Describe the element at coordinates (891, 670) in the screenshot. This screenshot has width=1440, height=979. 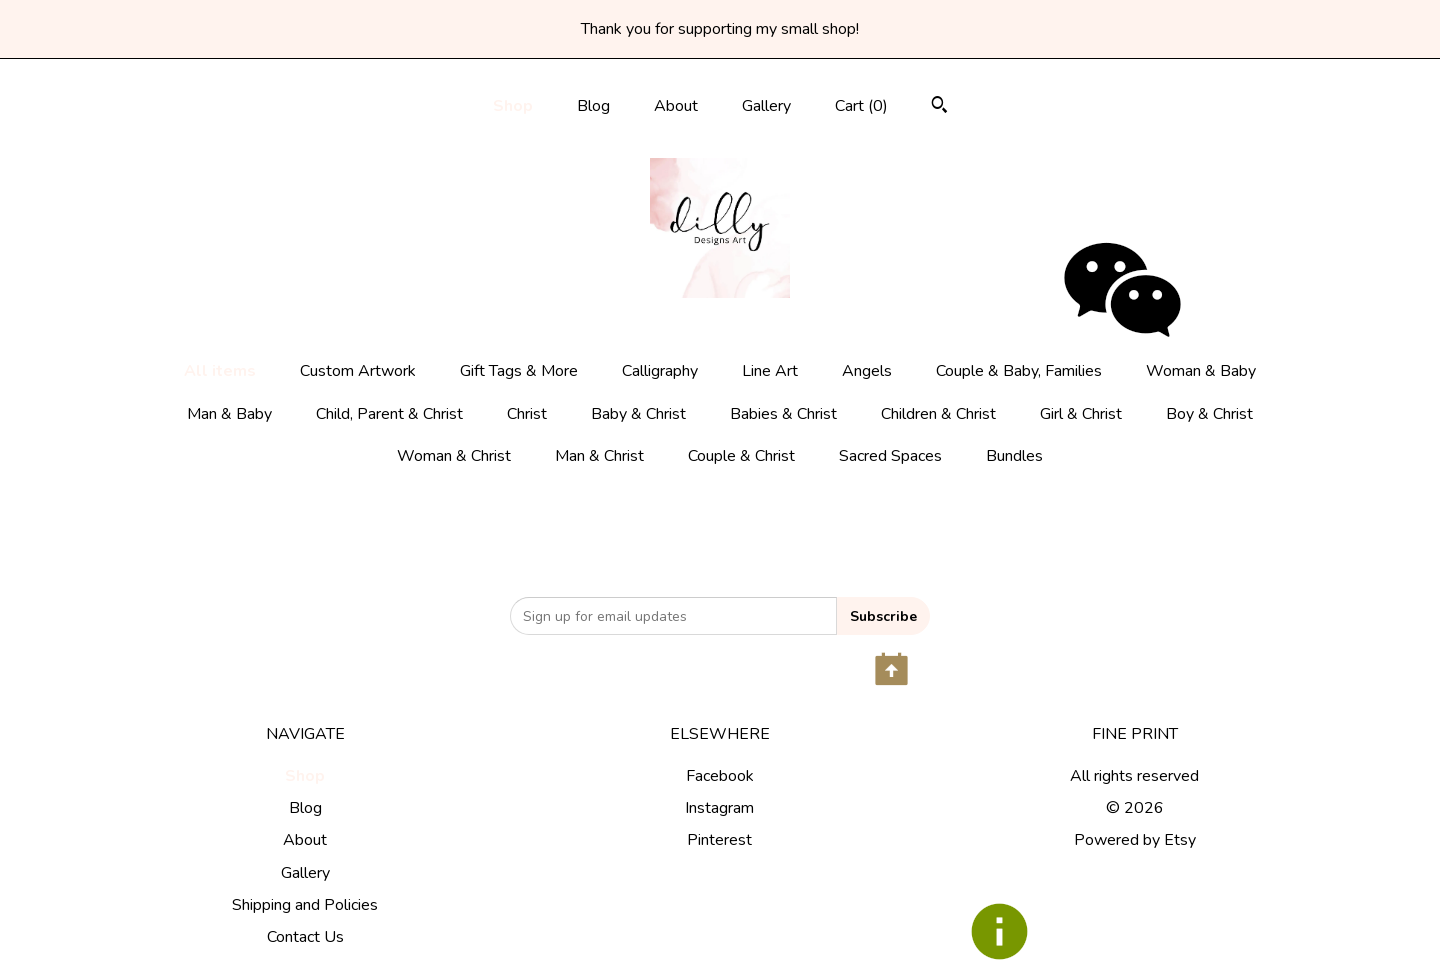
I see `upload image to gallery` at that location.